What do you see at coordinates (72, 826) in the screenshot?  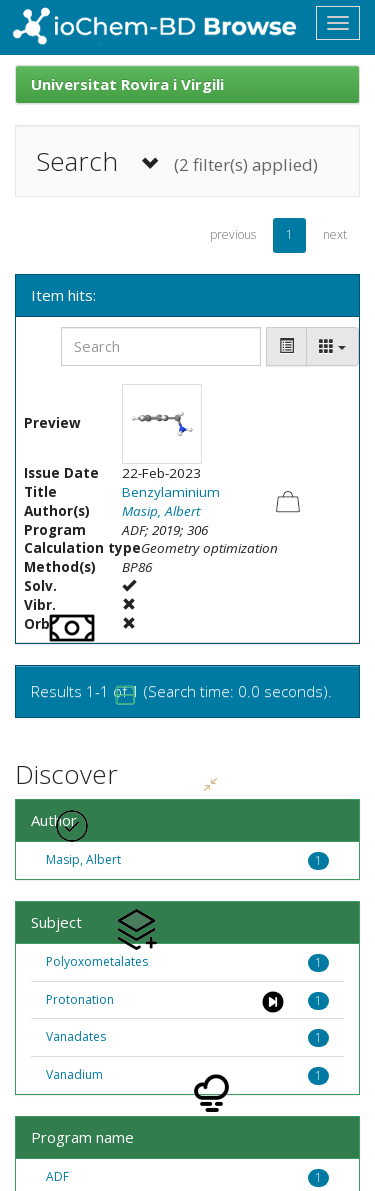 I see `indicates task or action completed successfully` at bounding box center [72, 826].